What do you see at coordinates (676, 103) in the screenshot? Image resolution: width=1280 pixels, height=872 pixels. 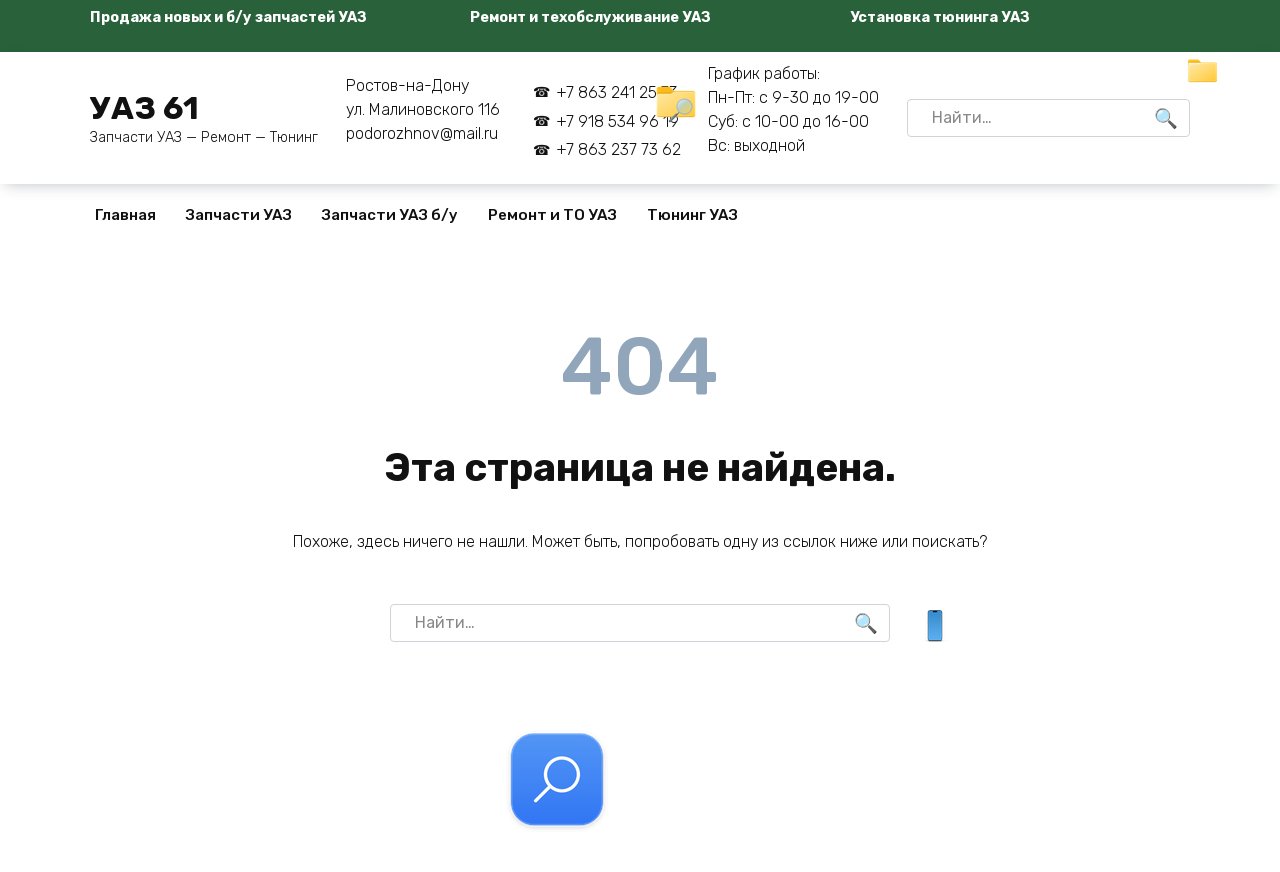 I see `search within folder contents` at bounding box center [676, 103].